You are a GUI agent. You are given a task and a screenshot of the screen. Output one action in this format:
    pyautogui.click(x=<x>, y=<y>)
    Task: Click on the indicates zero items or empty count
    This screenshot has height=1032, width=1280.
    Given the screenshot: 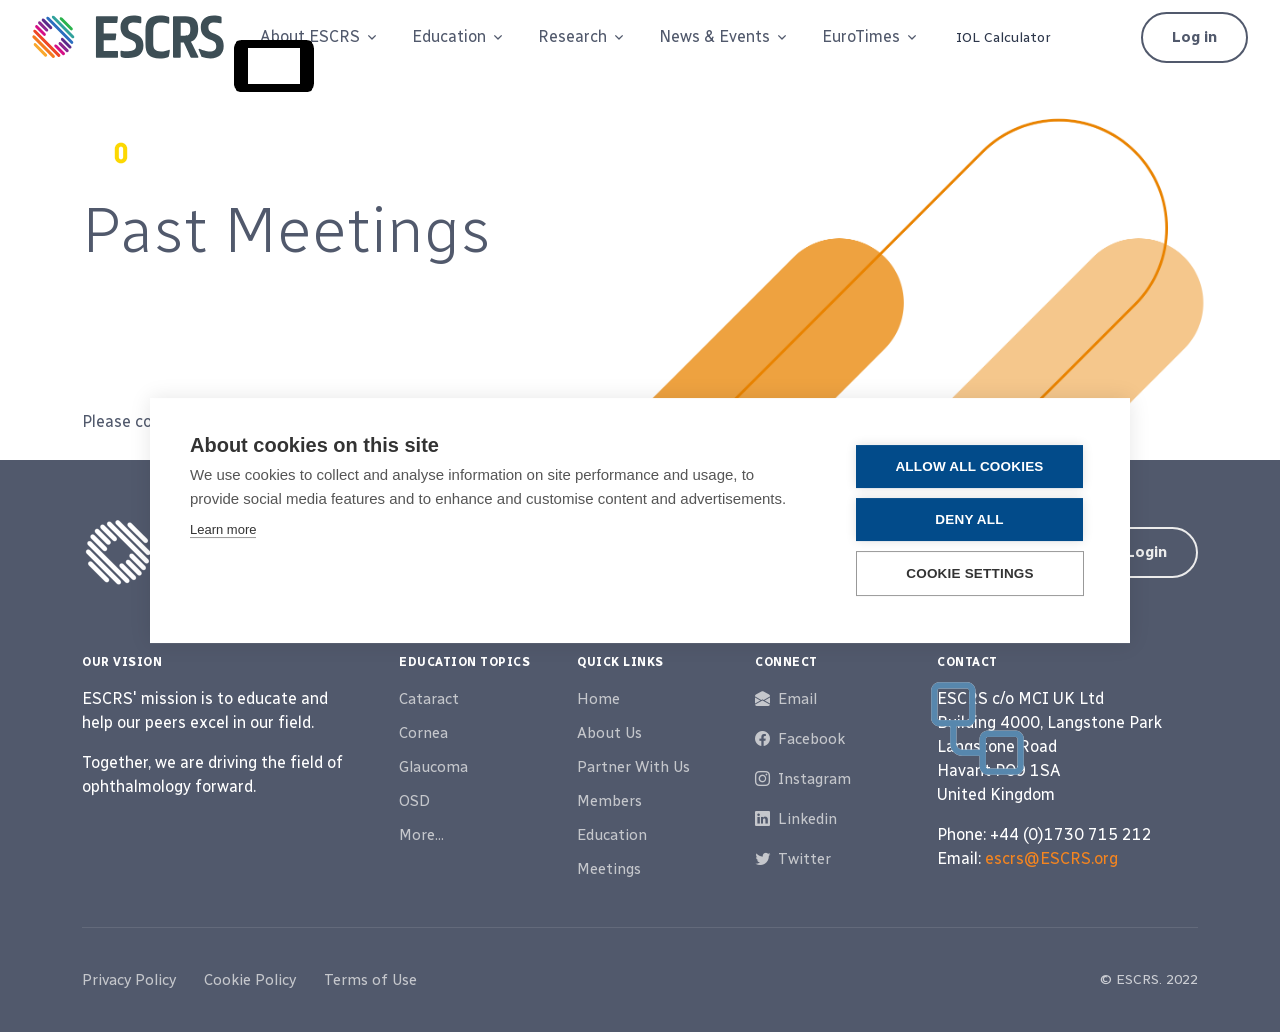 What is the action you would take?
    pyautogui.click(x=121, y=153)
    